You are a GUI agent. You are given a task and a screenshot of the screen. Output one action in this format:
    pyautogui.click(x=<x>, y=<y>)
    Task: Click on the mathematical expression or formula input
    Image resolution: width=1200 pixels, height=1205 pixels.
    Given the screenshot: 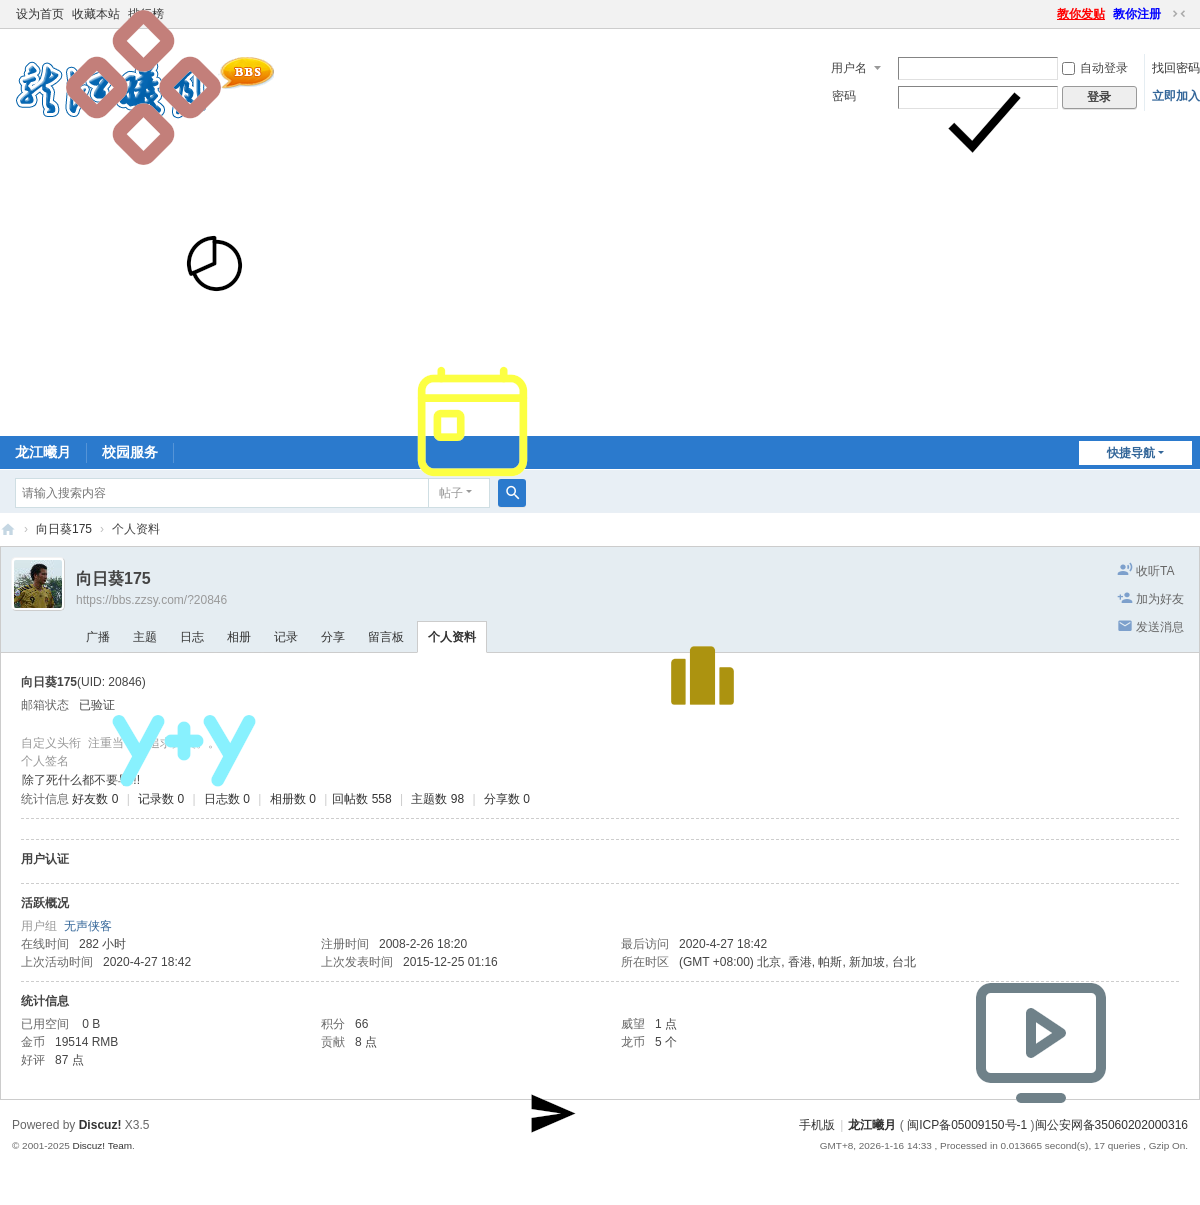 What is the action you would take?
    pyautogui.click(x=184, y=741)
    